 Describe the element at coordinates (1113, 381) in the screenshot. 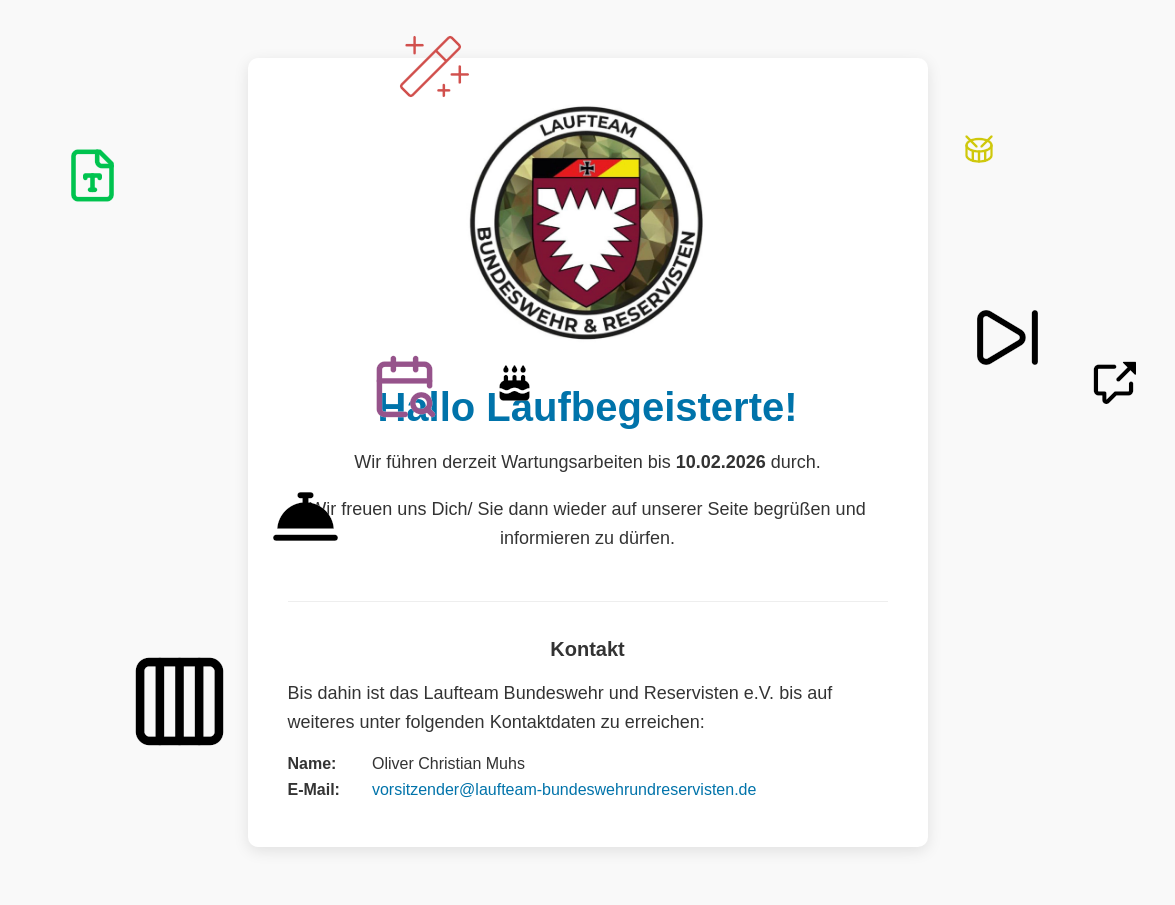

I see `view cross-referenced issues or pull requests` at that location.